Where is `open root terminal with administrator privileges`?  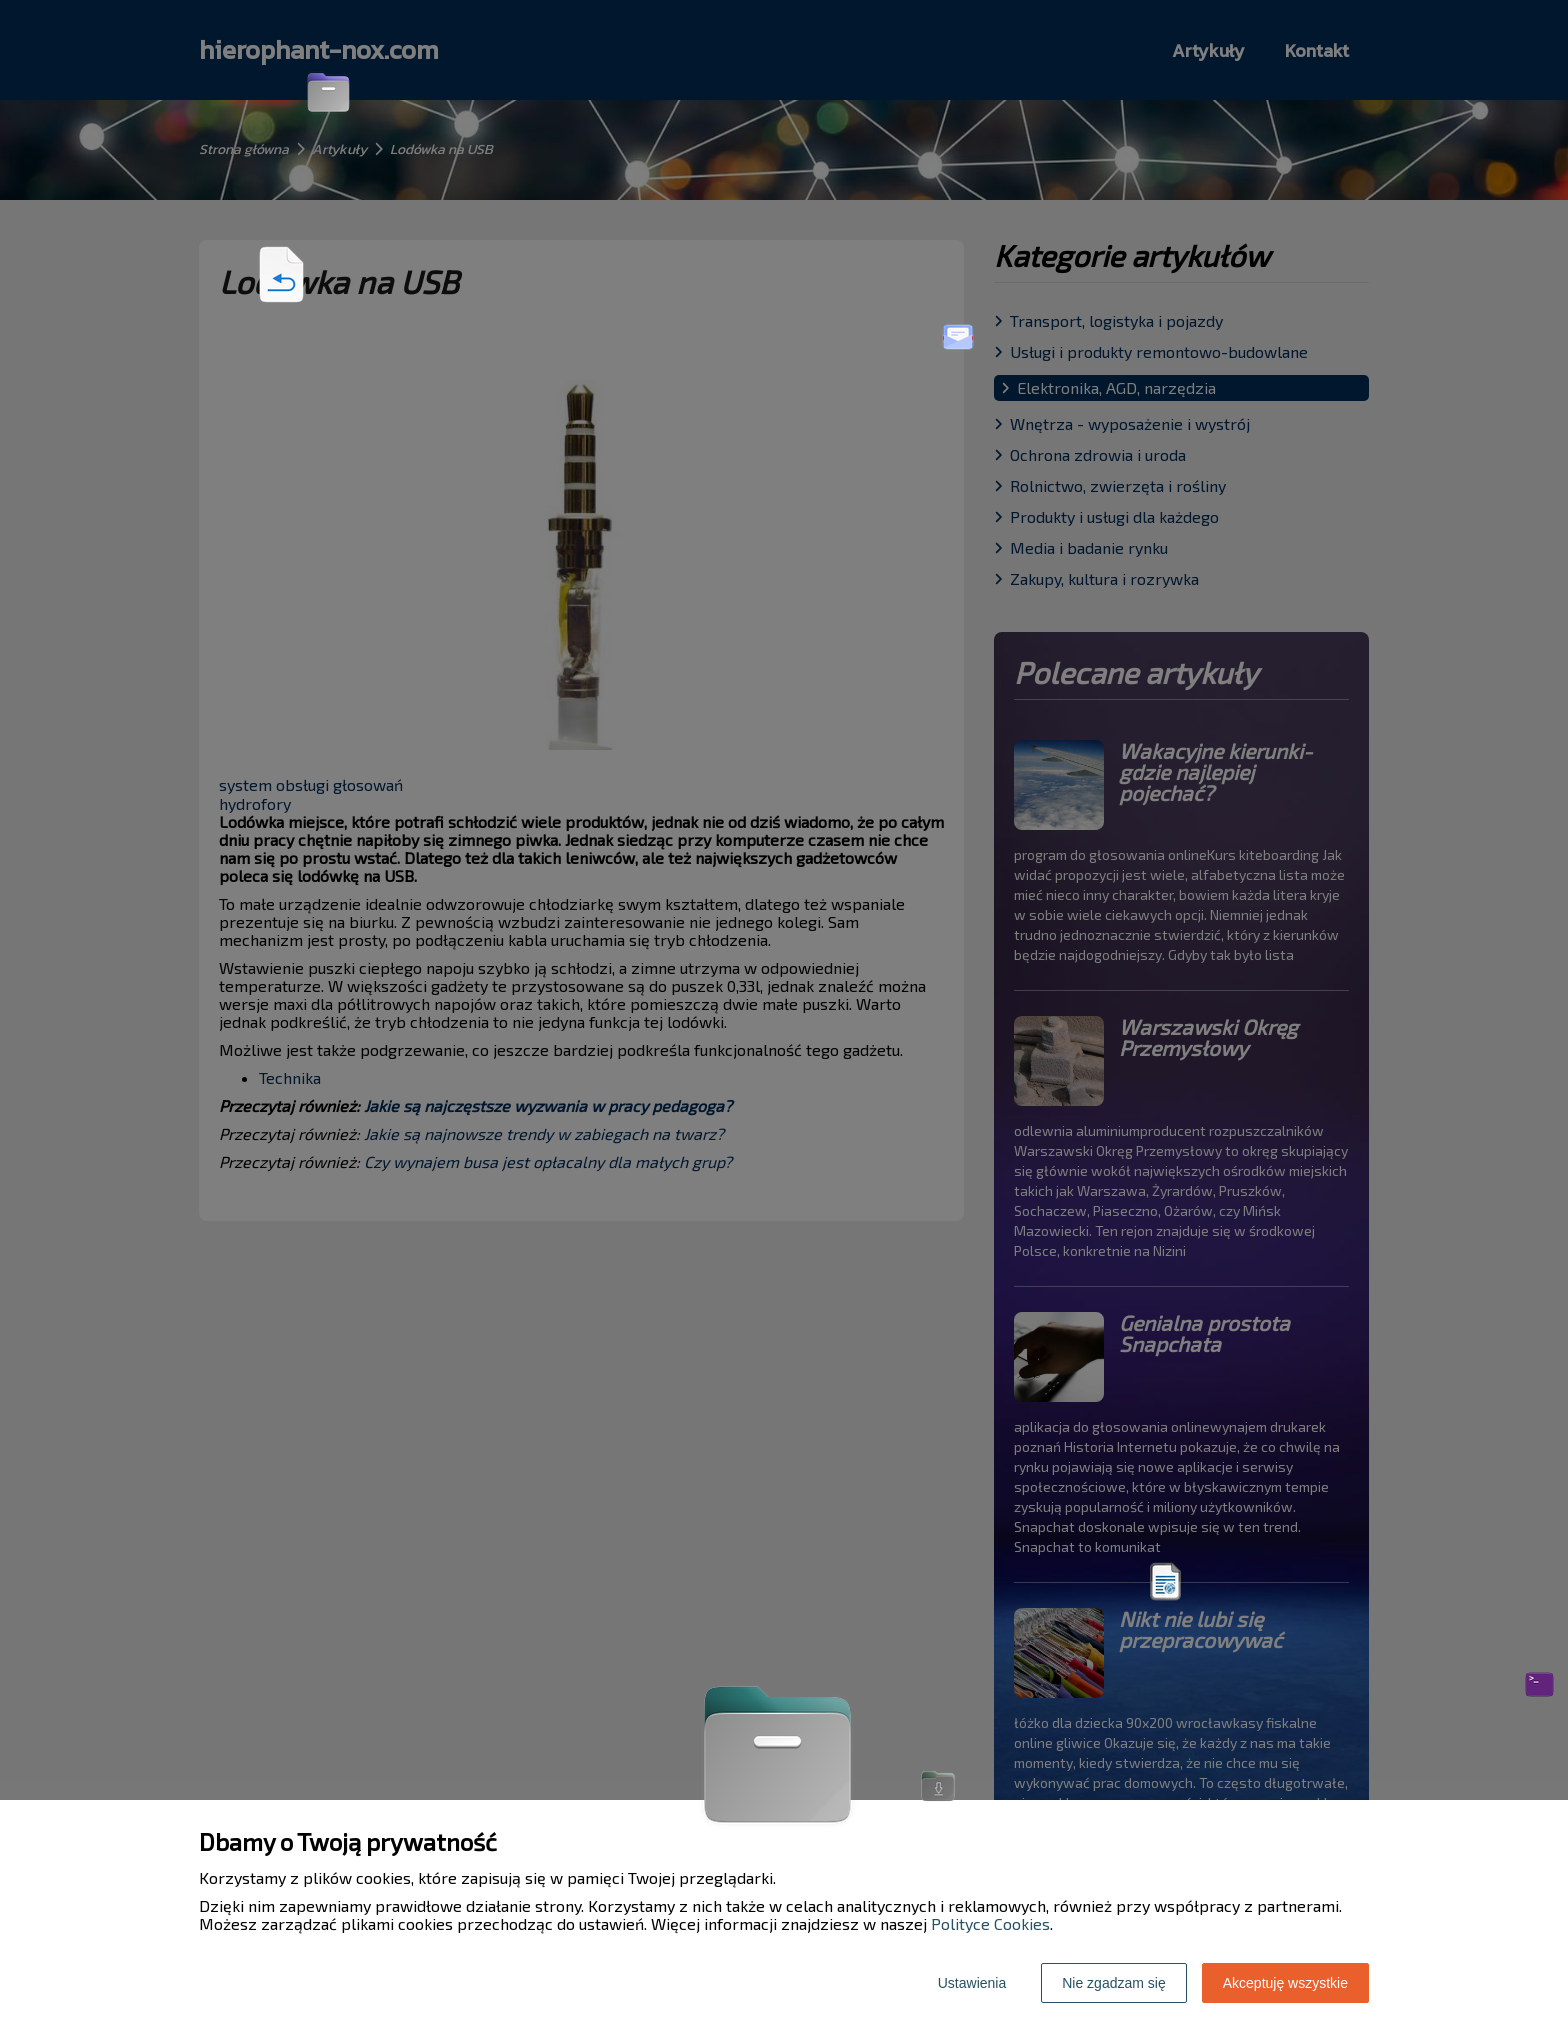
open root terminal with administrator privileges is located at coordinates (1539, 1684).